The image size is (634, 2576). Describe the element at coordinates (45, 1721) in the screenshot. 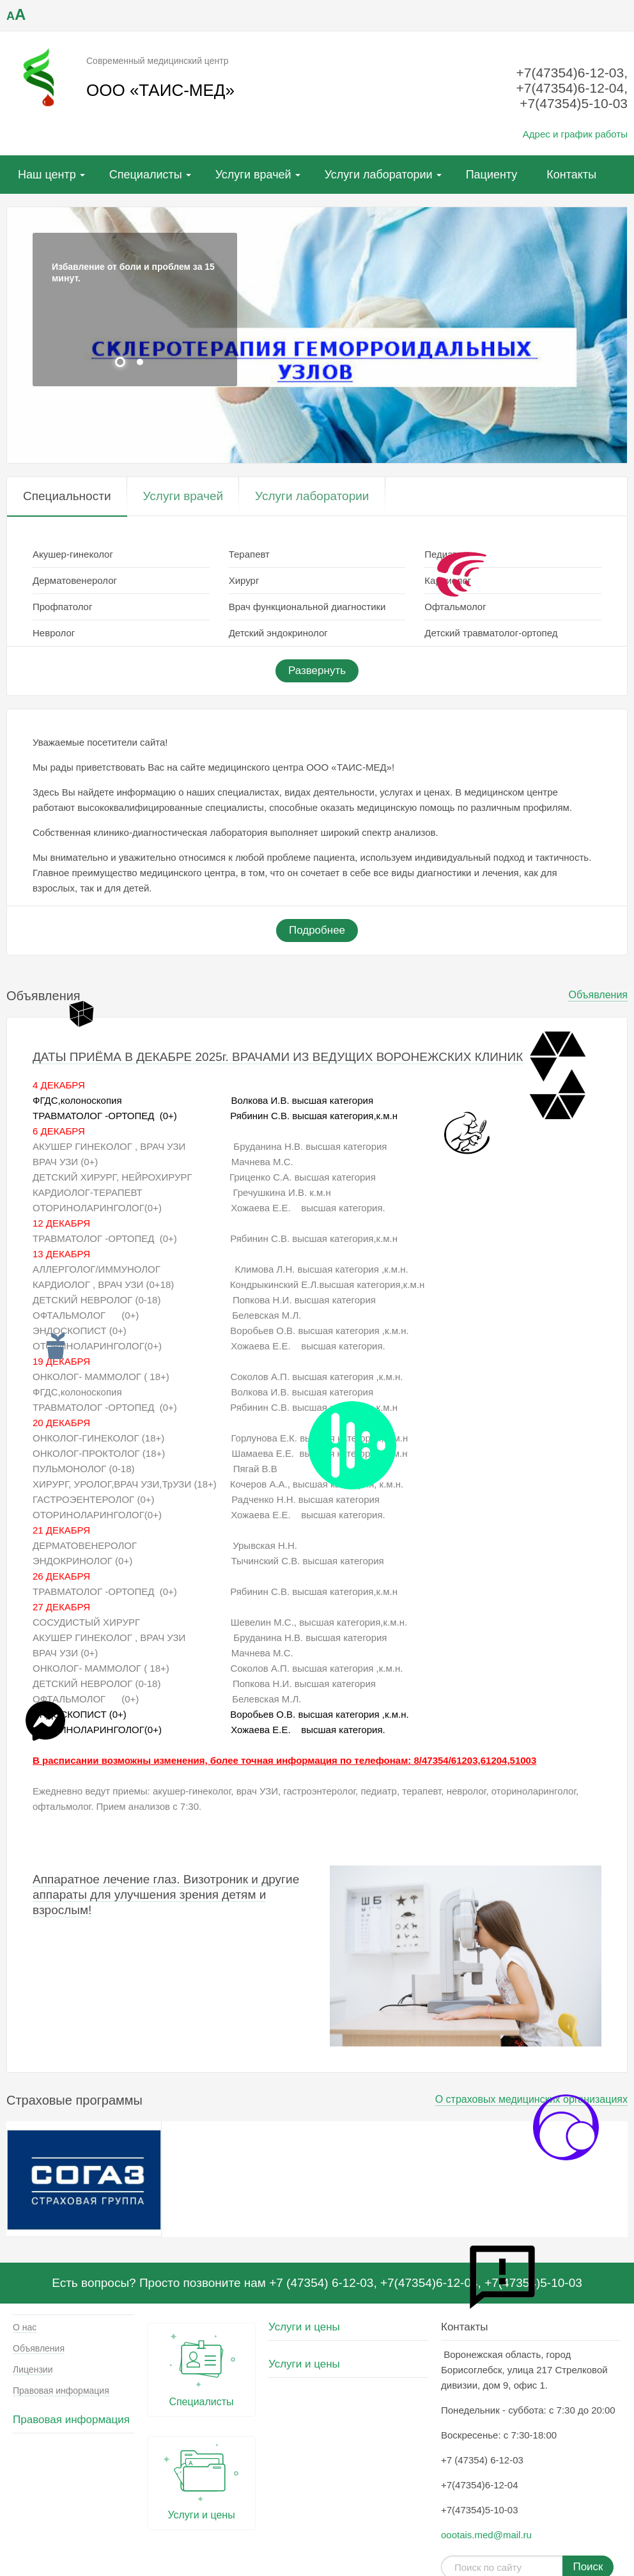

I see `open Facebook Messenger` at that location.